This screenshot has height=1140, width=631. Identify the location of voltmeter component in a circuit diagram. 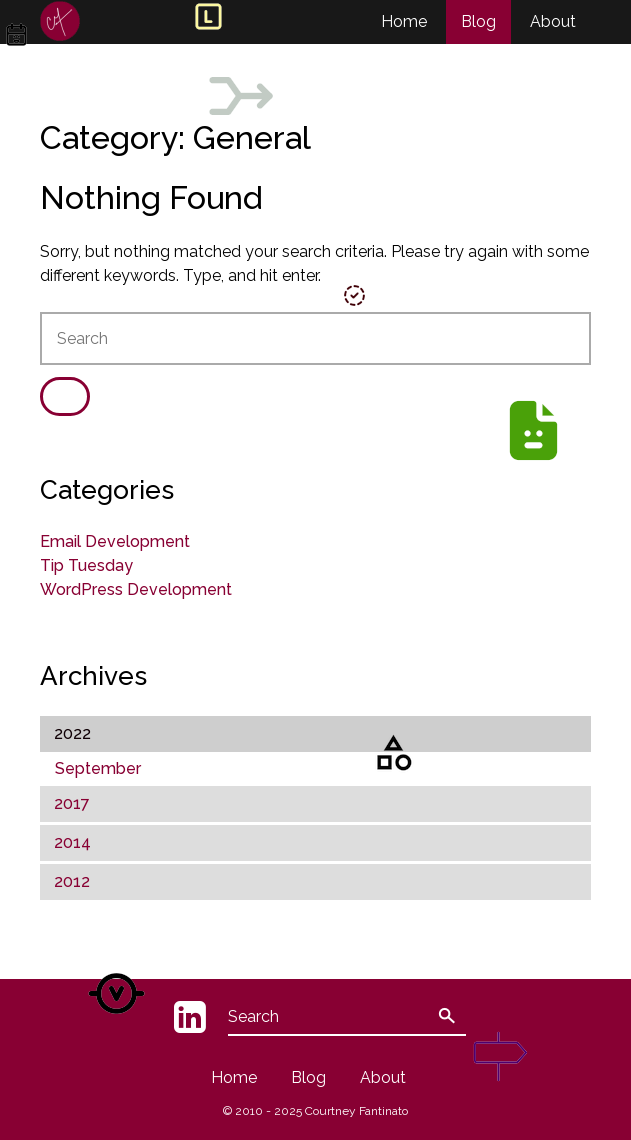
(116, 993).